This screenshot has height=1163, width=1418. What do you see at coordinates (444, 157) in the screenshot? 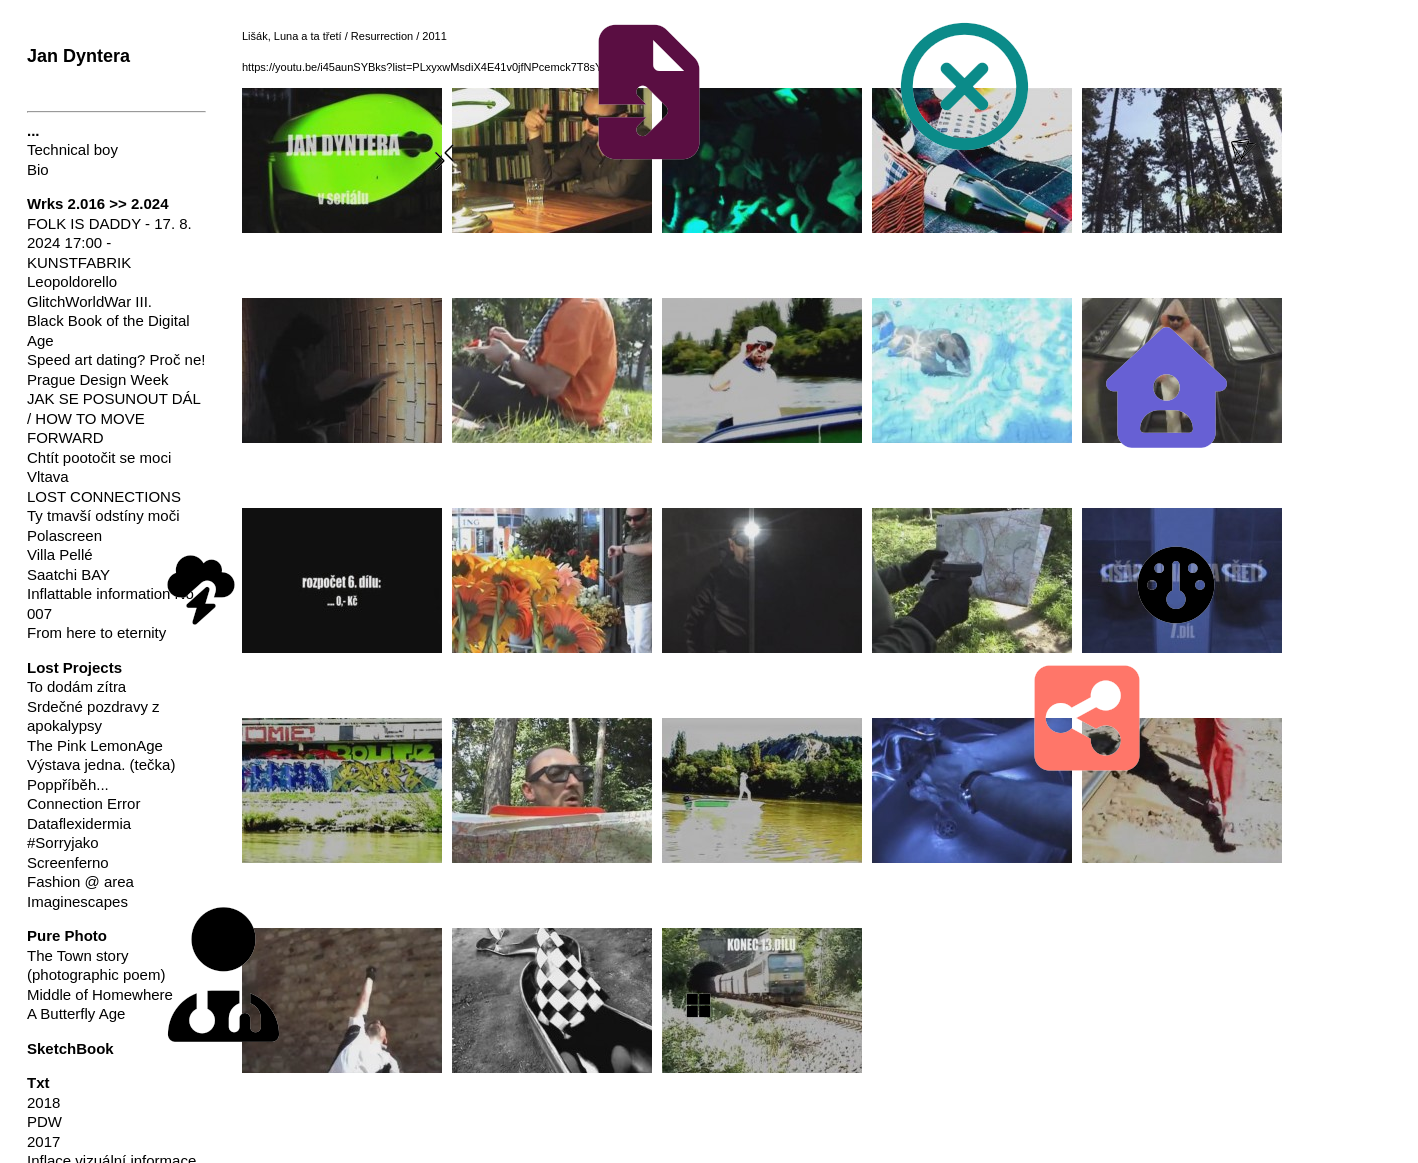
I see `connect to a remote server or machine` at bounding box center [444, 157].